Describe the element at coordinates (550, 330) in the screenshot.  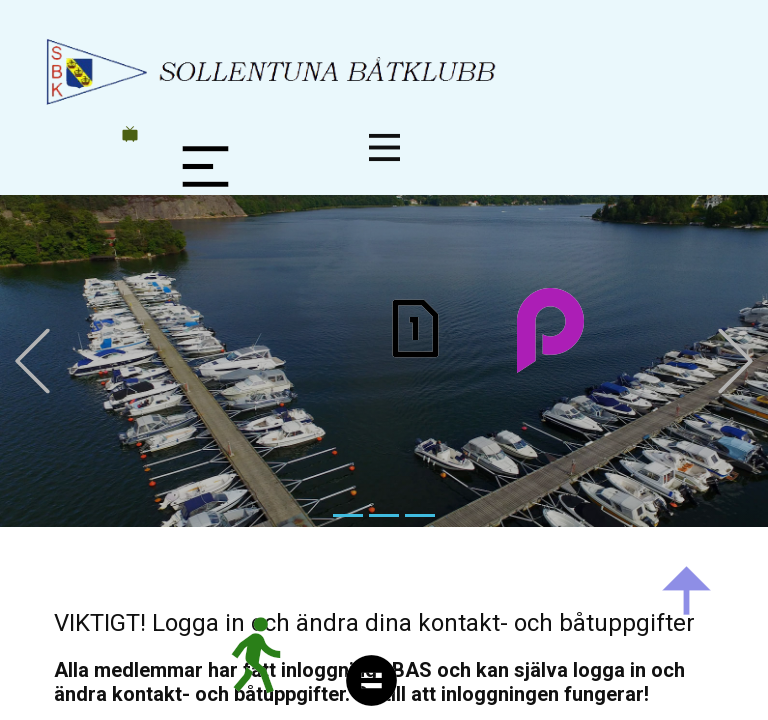
I see `open piapro website or app` at that location.